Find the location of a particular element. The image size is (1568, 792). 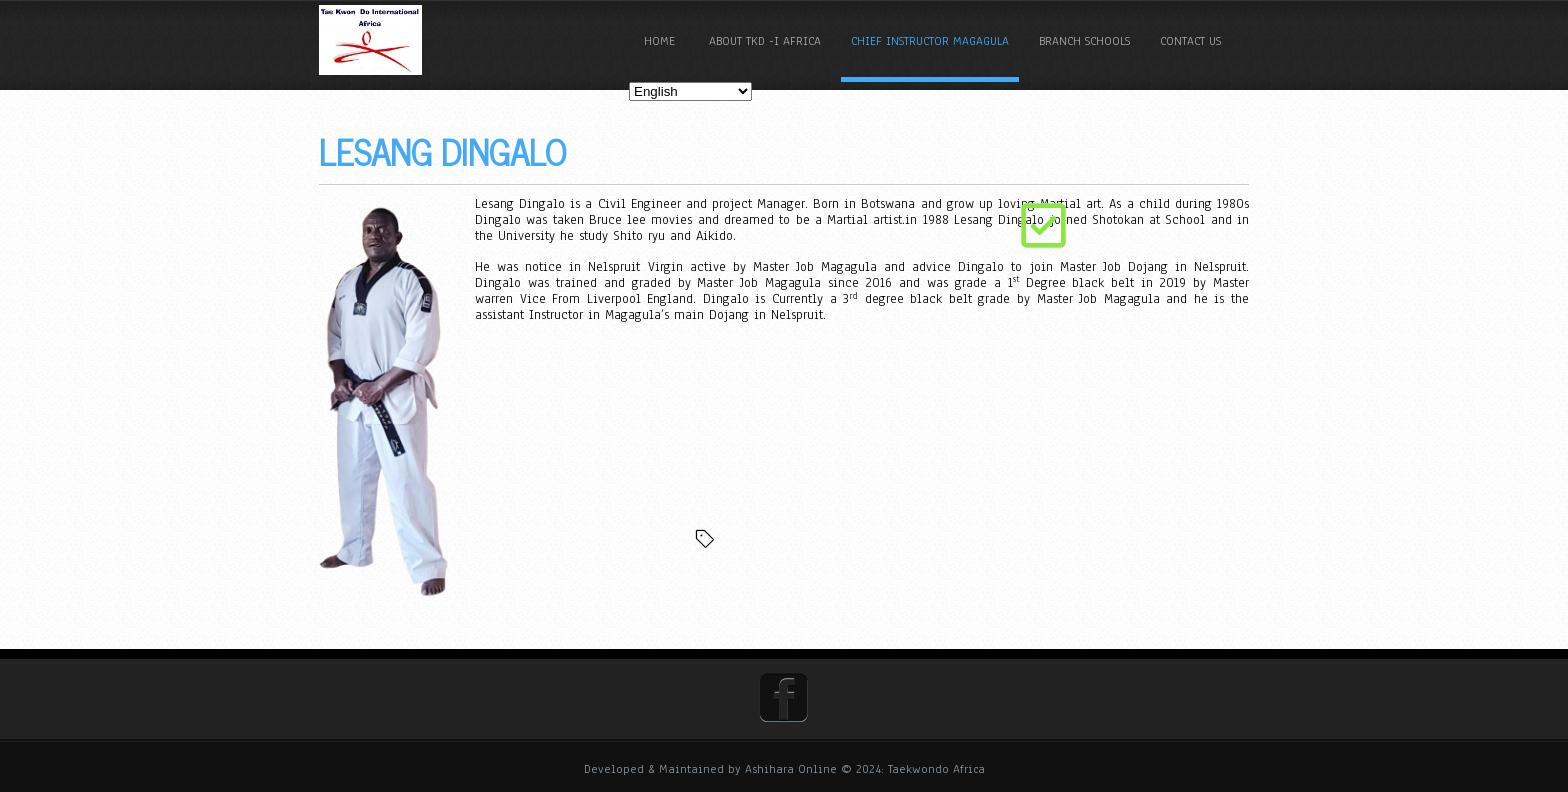

add or manage tags is located at coordinates (705, 539).